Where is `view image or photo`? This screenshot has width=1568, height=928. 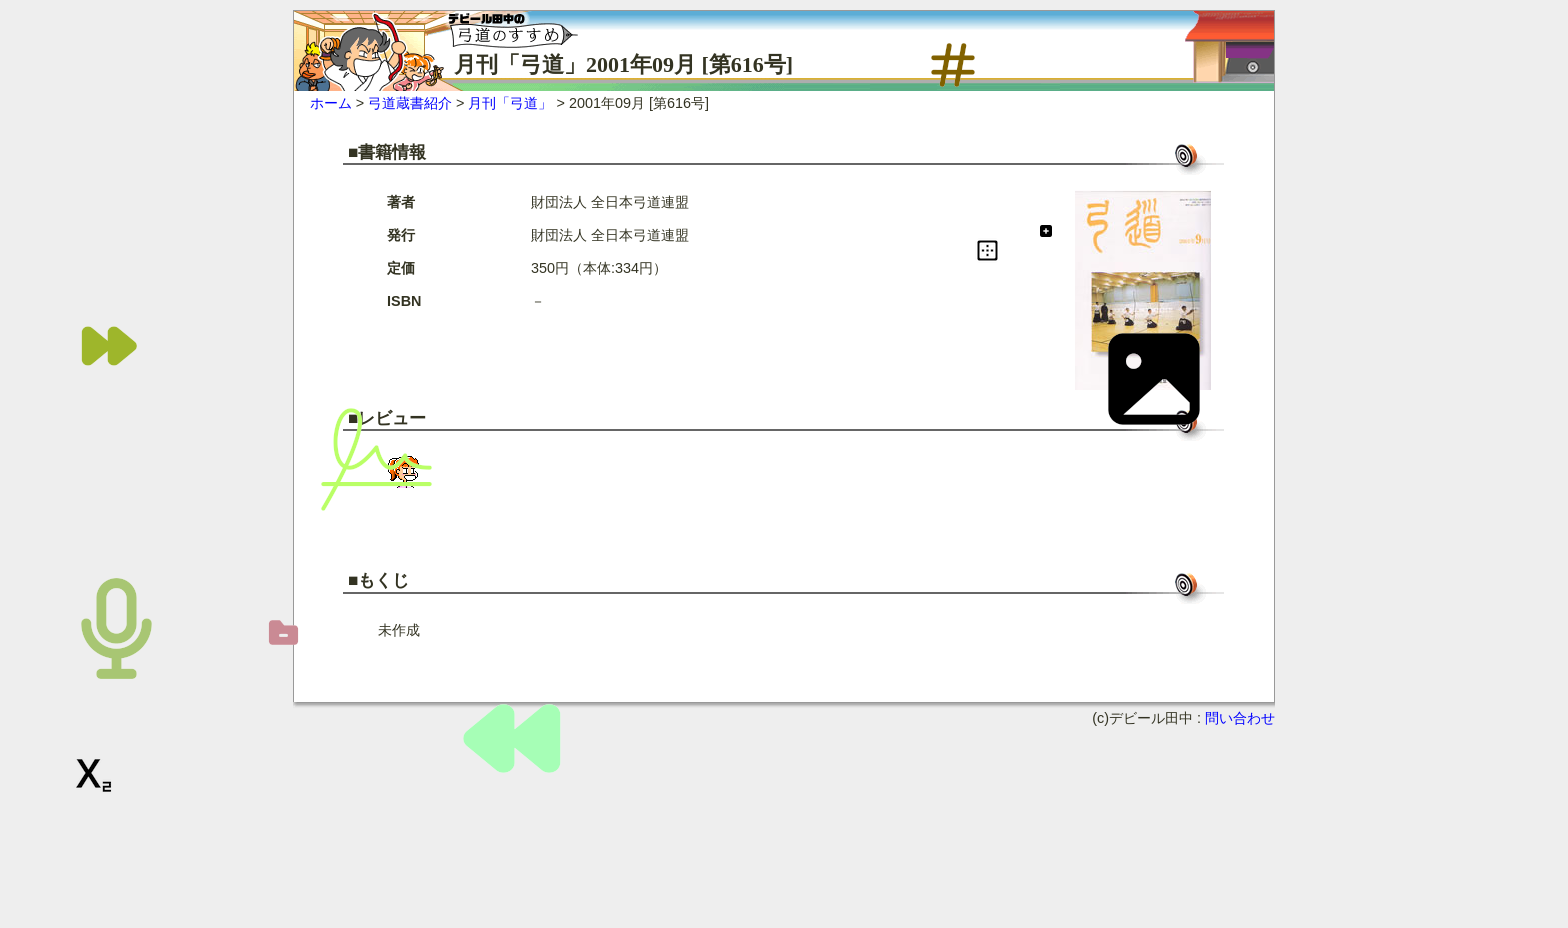 view image or photo is located at coordinates (1154, 379).